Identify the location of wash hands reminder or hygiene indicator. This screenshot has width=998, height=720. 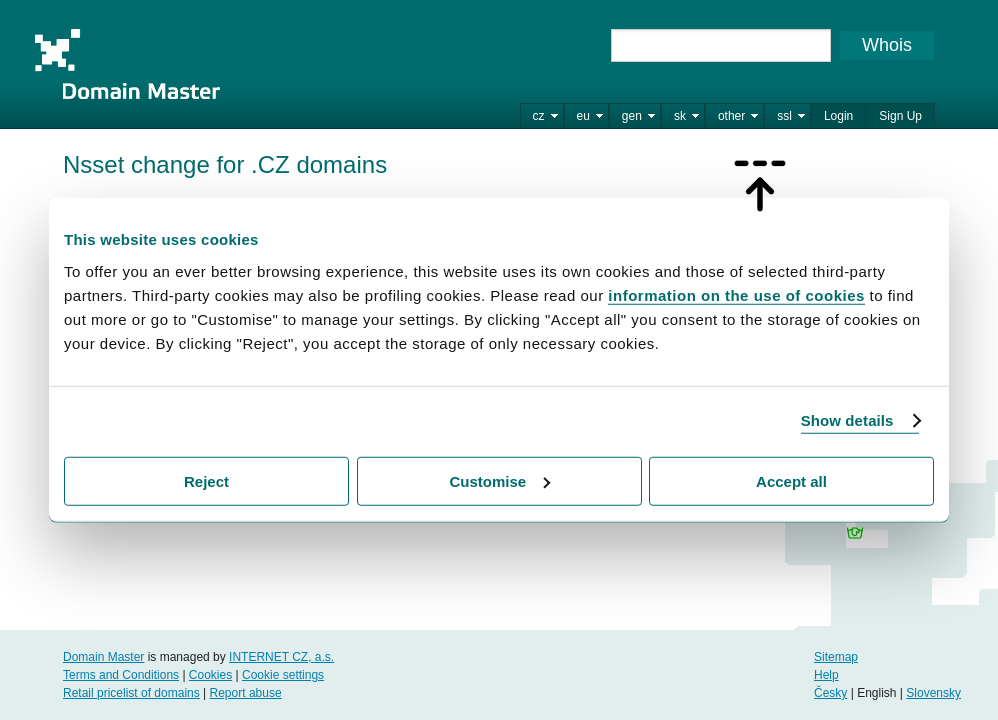
(855, 533).